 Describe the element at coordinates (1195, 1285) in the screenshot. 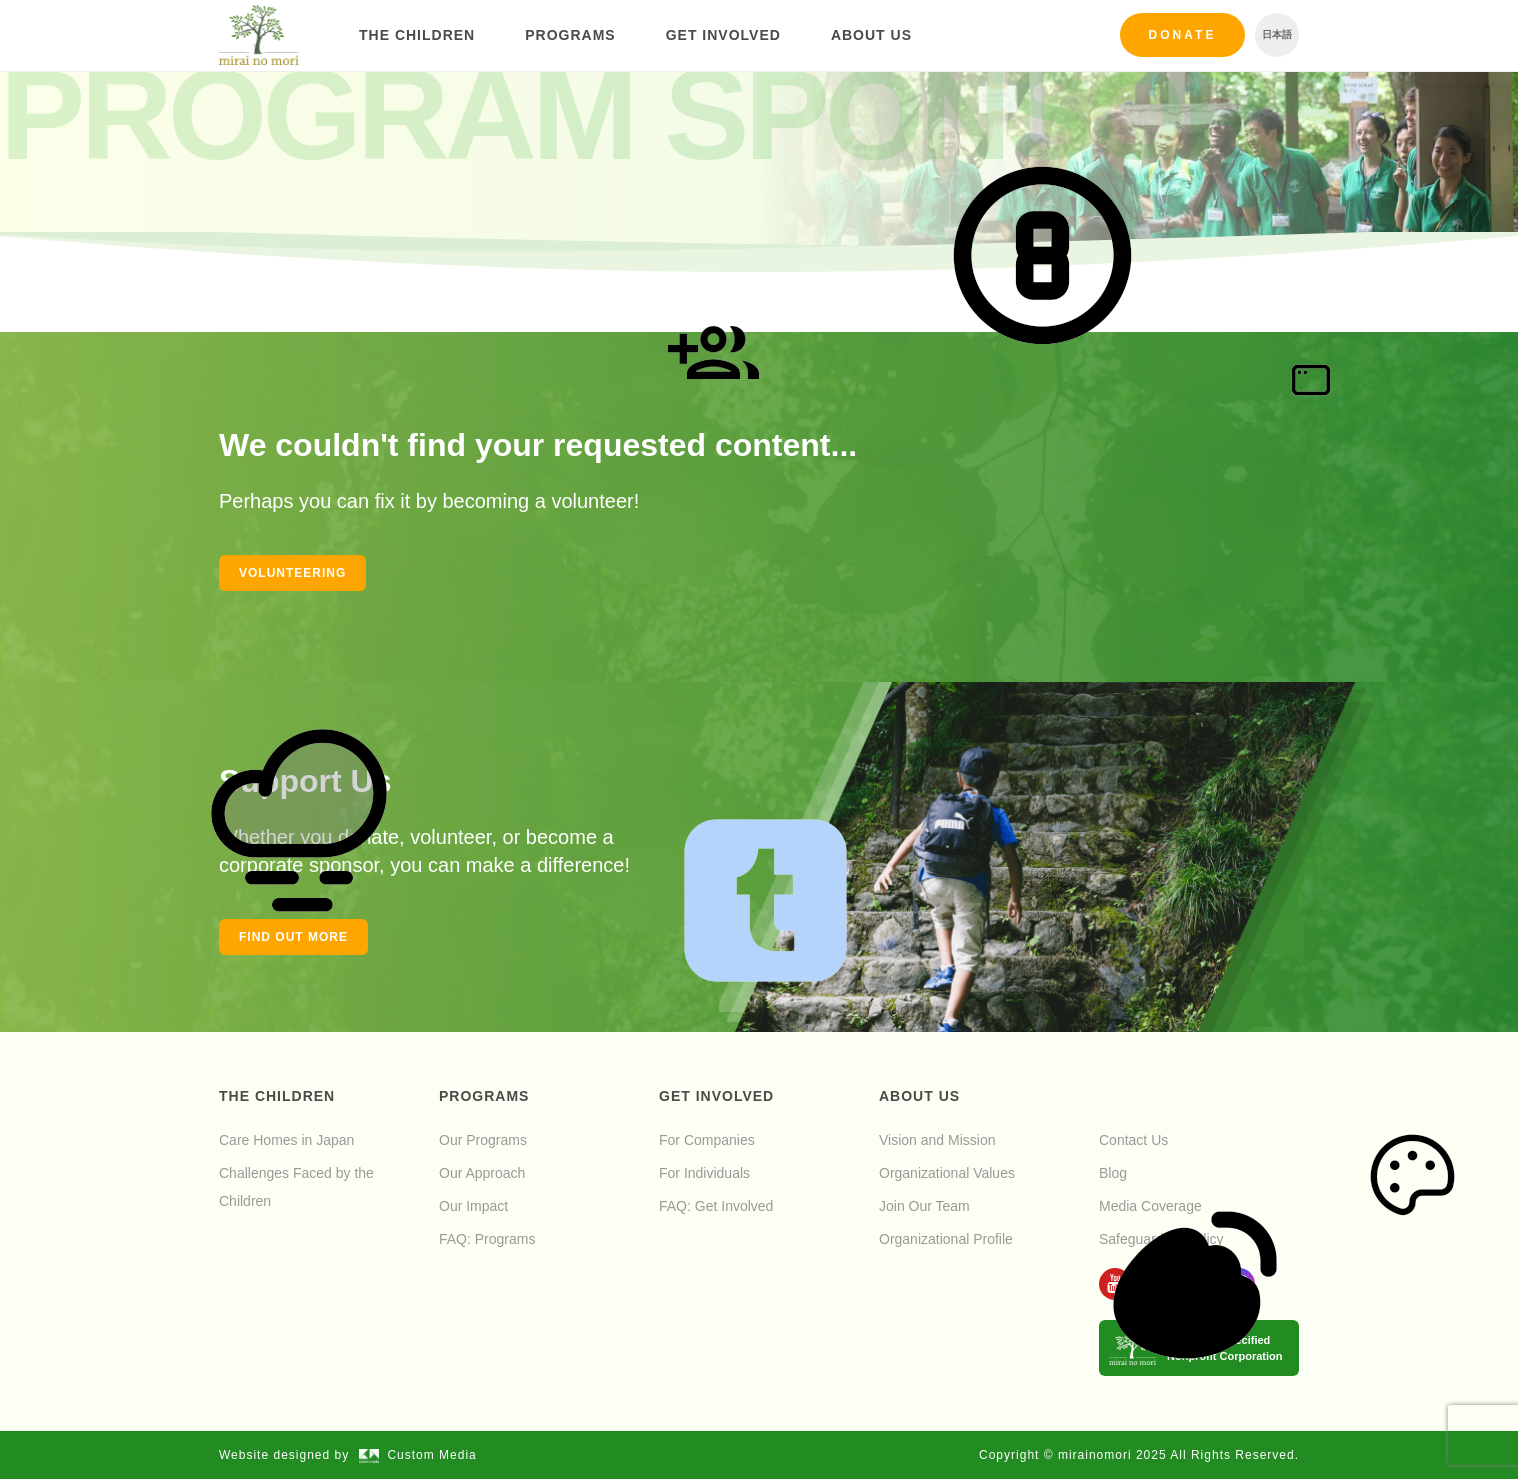

I see `open weibo app` at that location.